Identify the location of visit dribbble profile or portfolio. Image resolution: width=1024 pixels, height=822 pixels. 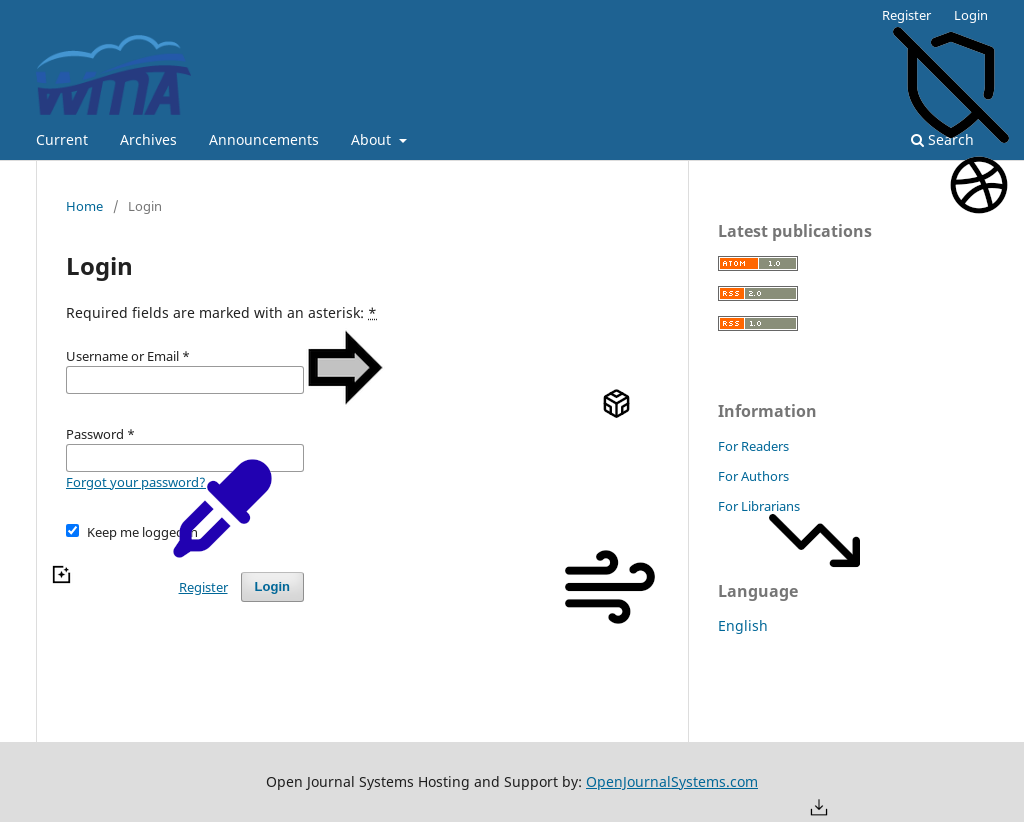
(979, 185).